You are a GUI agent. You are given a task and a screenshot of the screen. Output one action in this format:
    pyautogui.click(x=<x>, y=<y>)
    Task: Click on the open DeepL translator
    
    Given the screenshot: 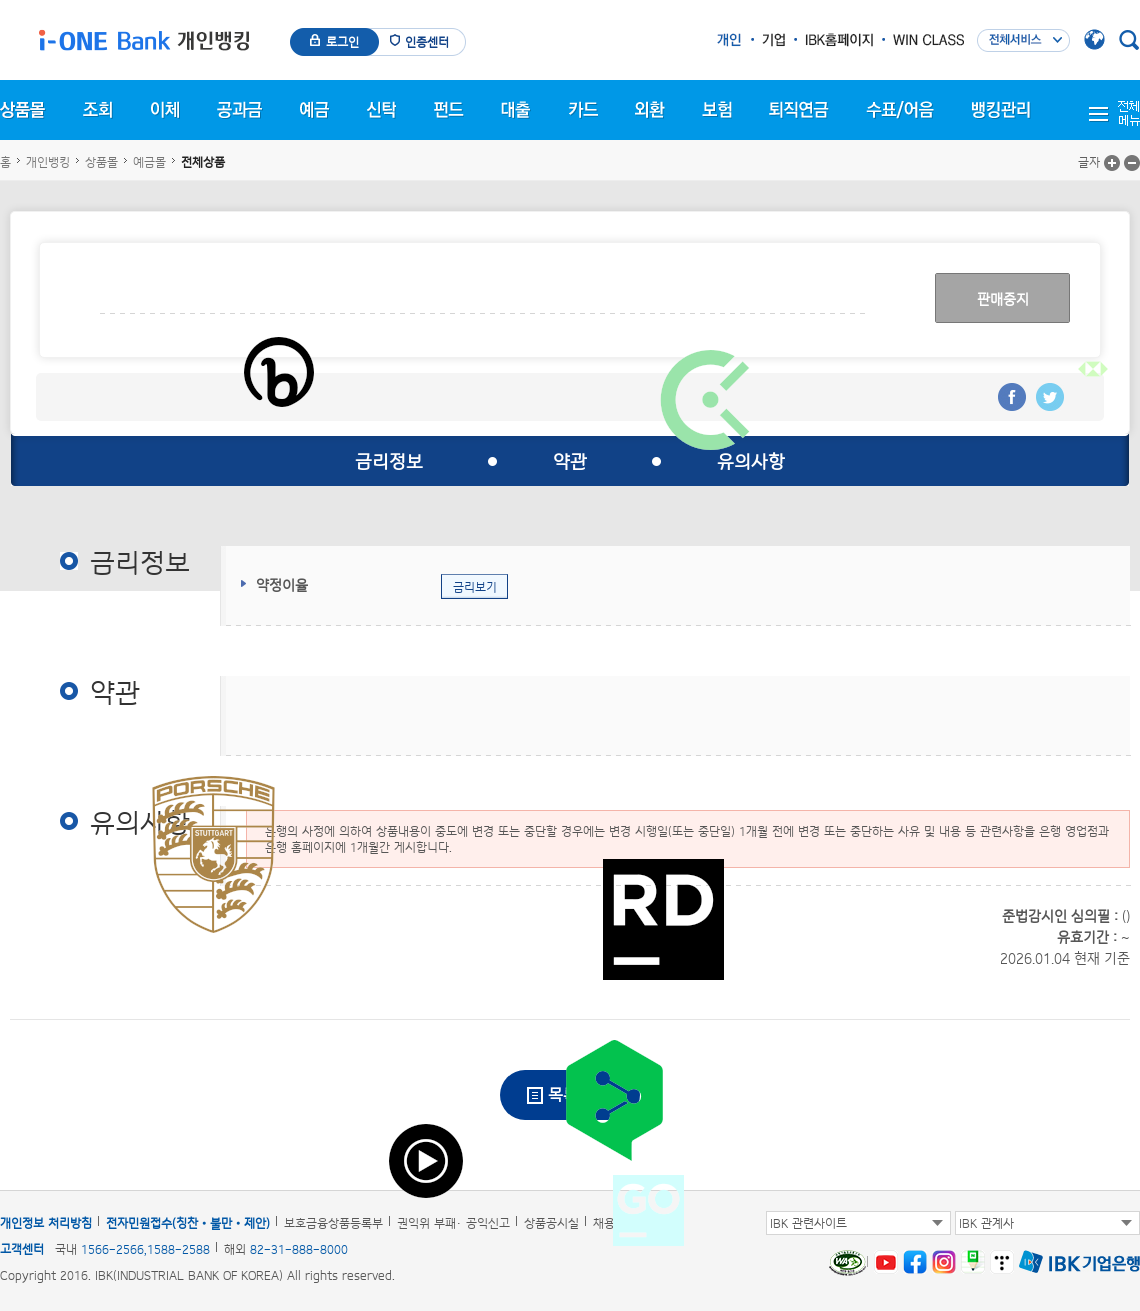 What is the action you would take?
    pyautogui.click(x=614, y=1100)
    